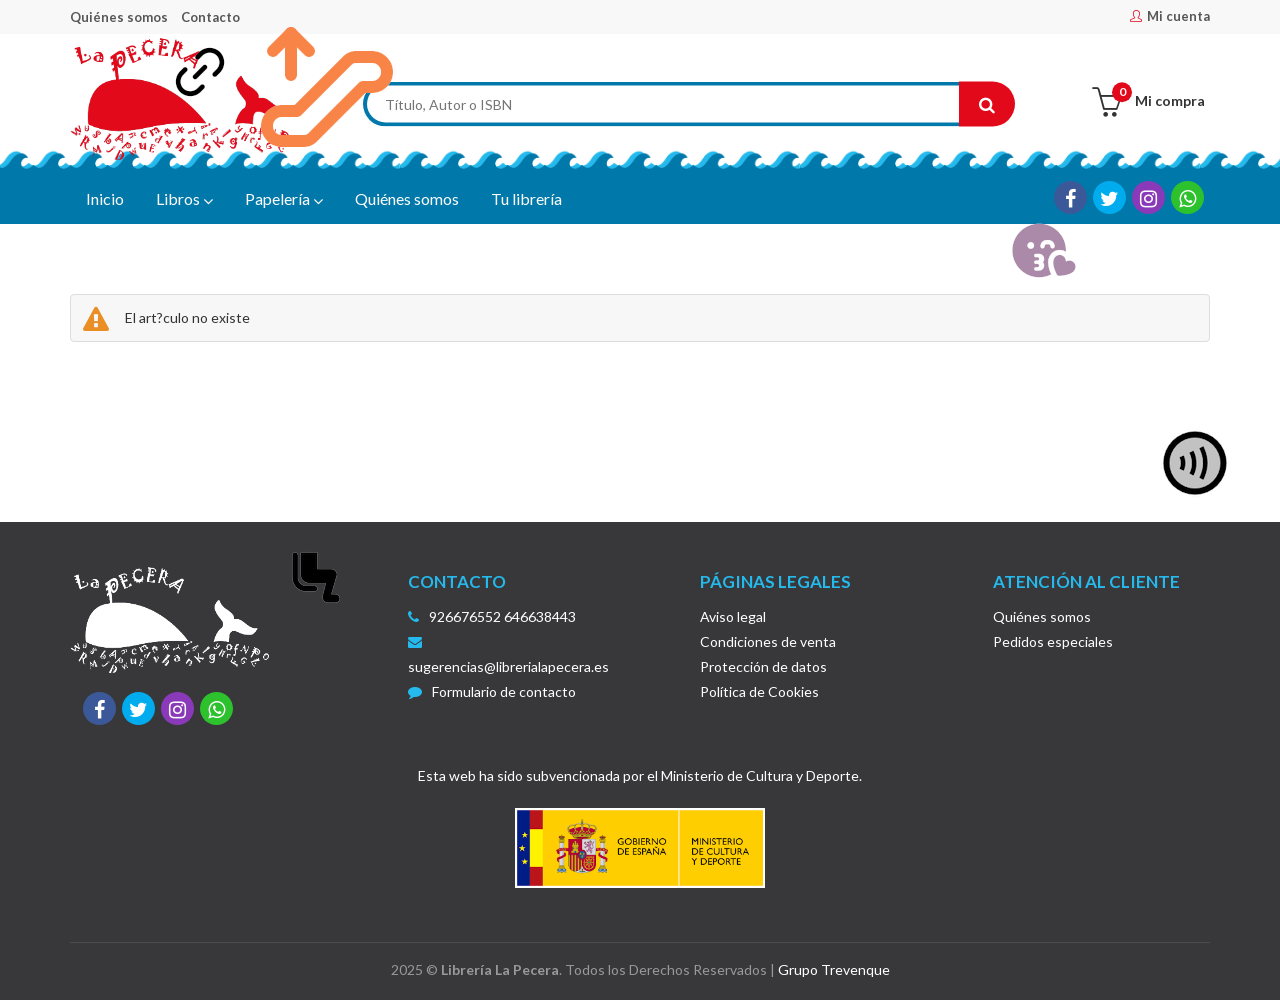 The image size is (1280, 1000). What do you see at coordinates (317, 577) in the screenshot?
I see `indicates reduced legroom seating option` at bounding box center [317, 577].